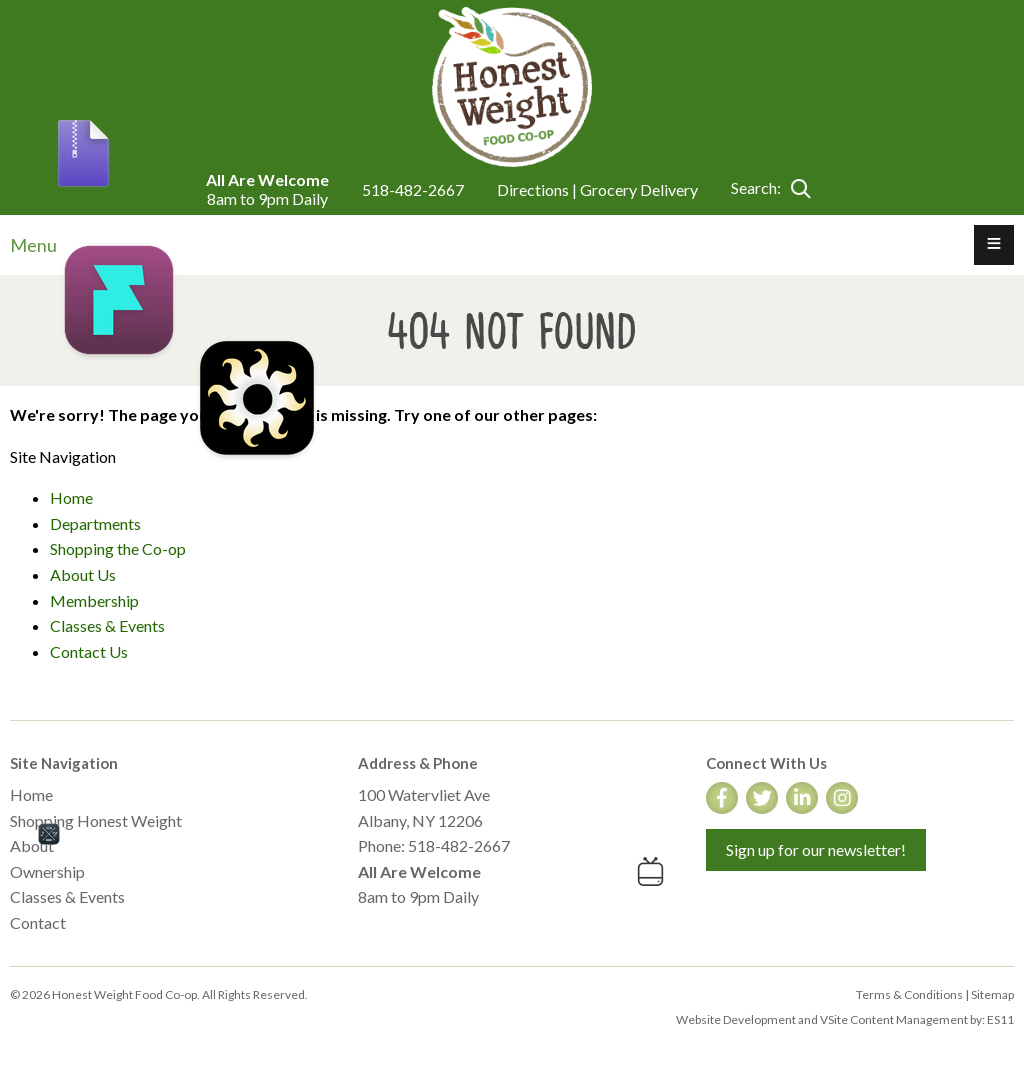 The image size is (1024, 1078). I want to click on a compressed bzdvi document file, so click(83, 154).